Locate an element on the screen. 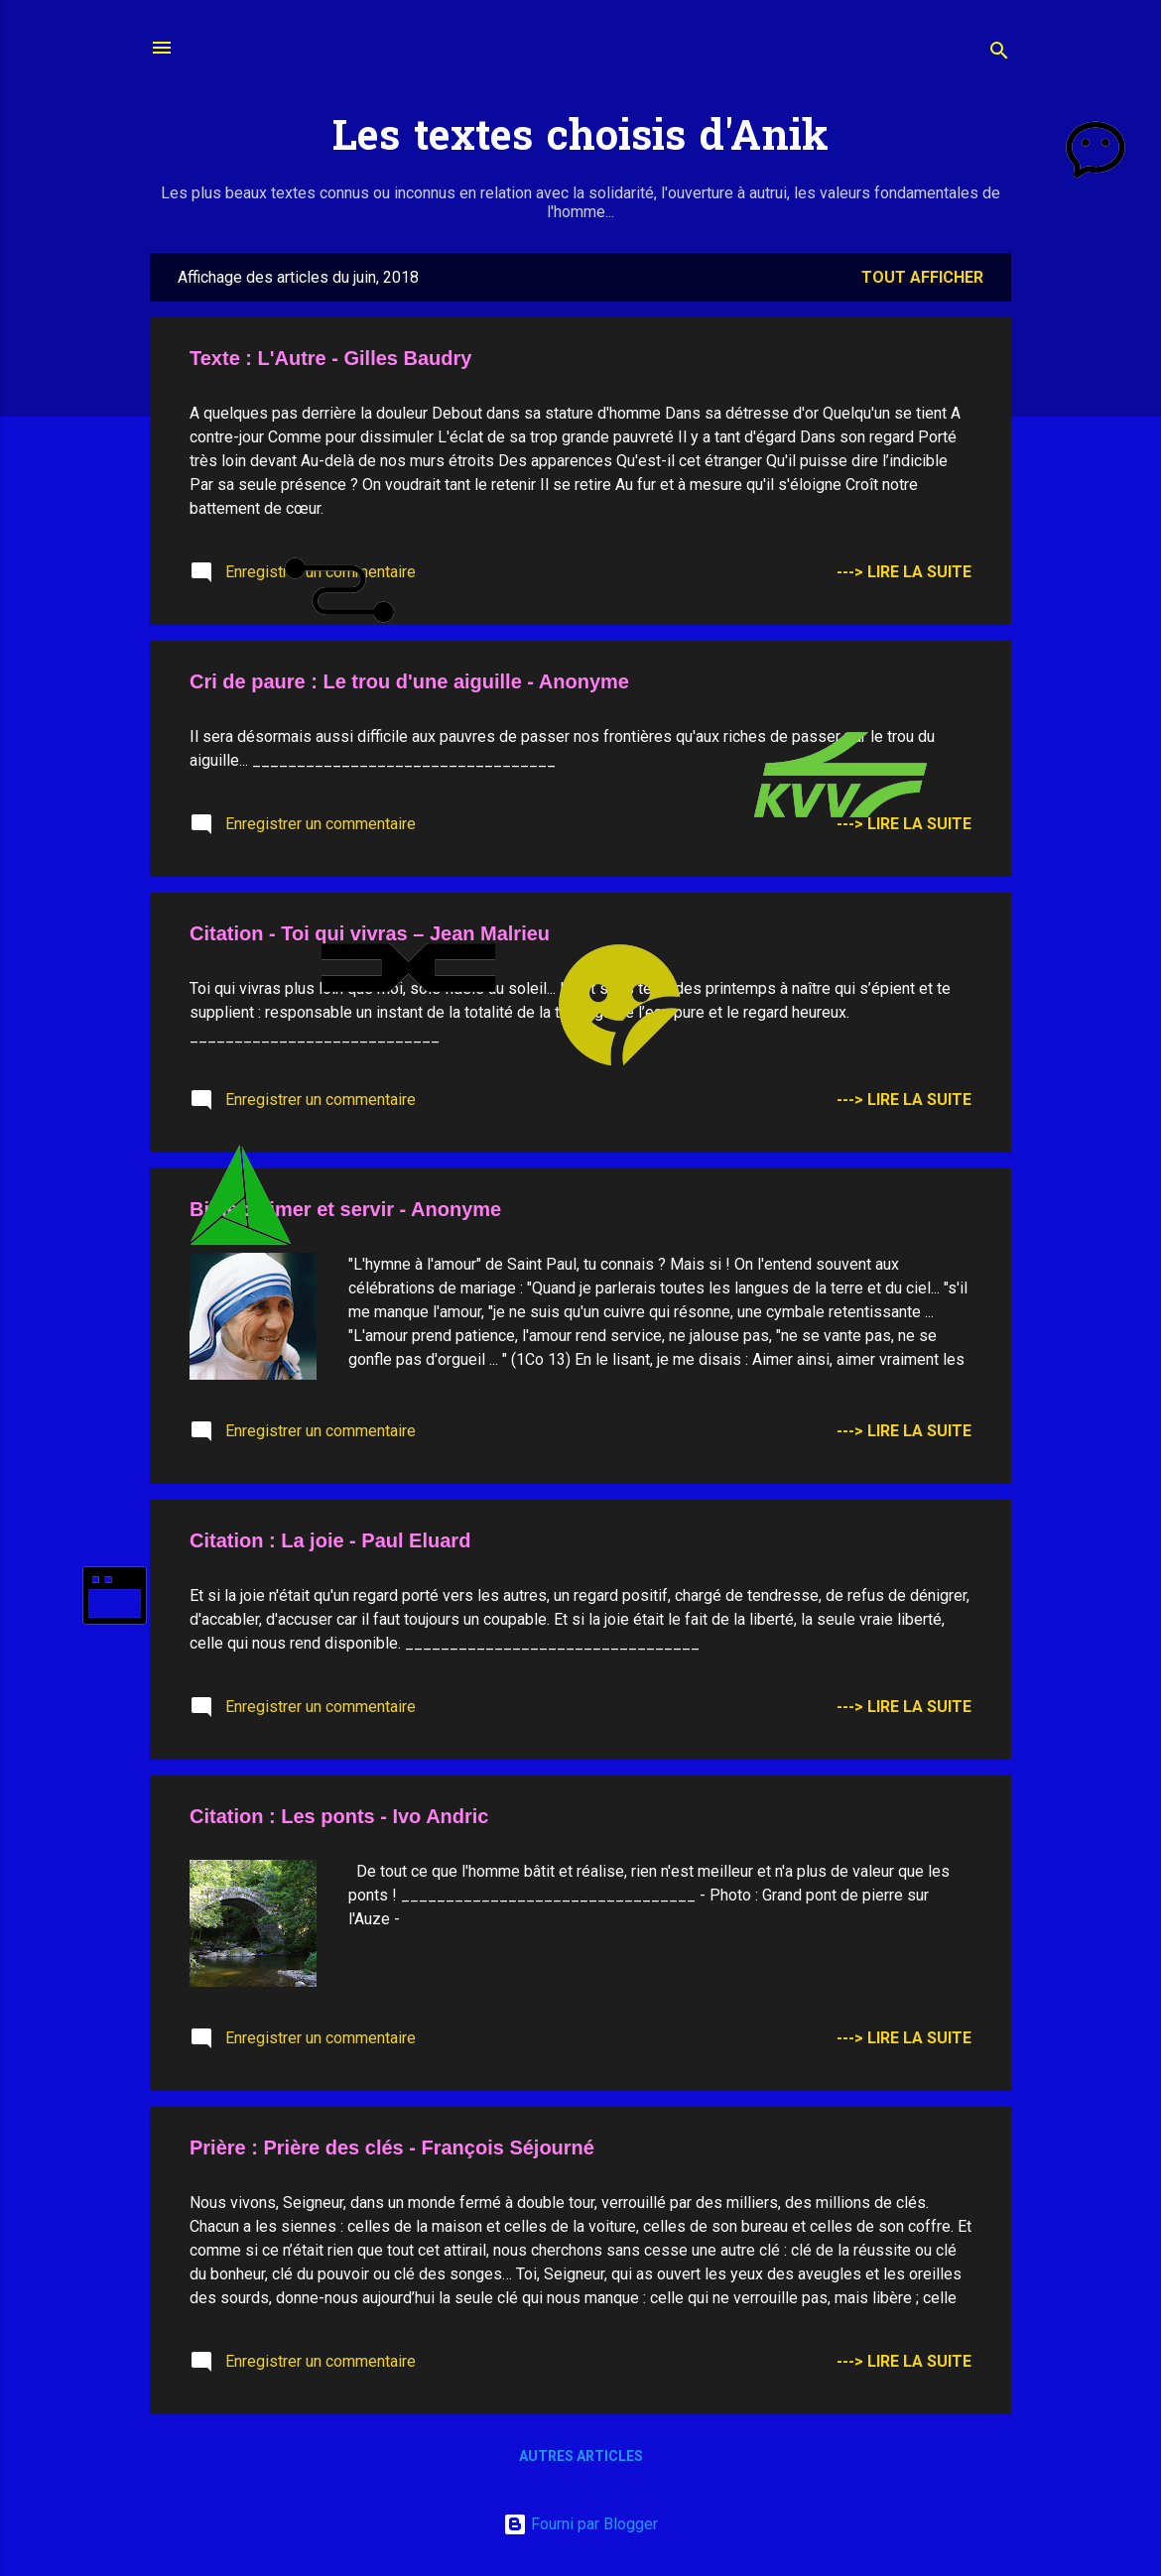 This screenshot has height=2576, width=1161. karlsruher verkehrsverbund (KVV) public transit logo is located at coordinates (840, 775).